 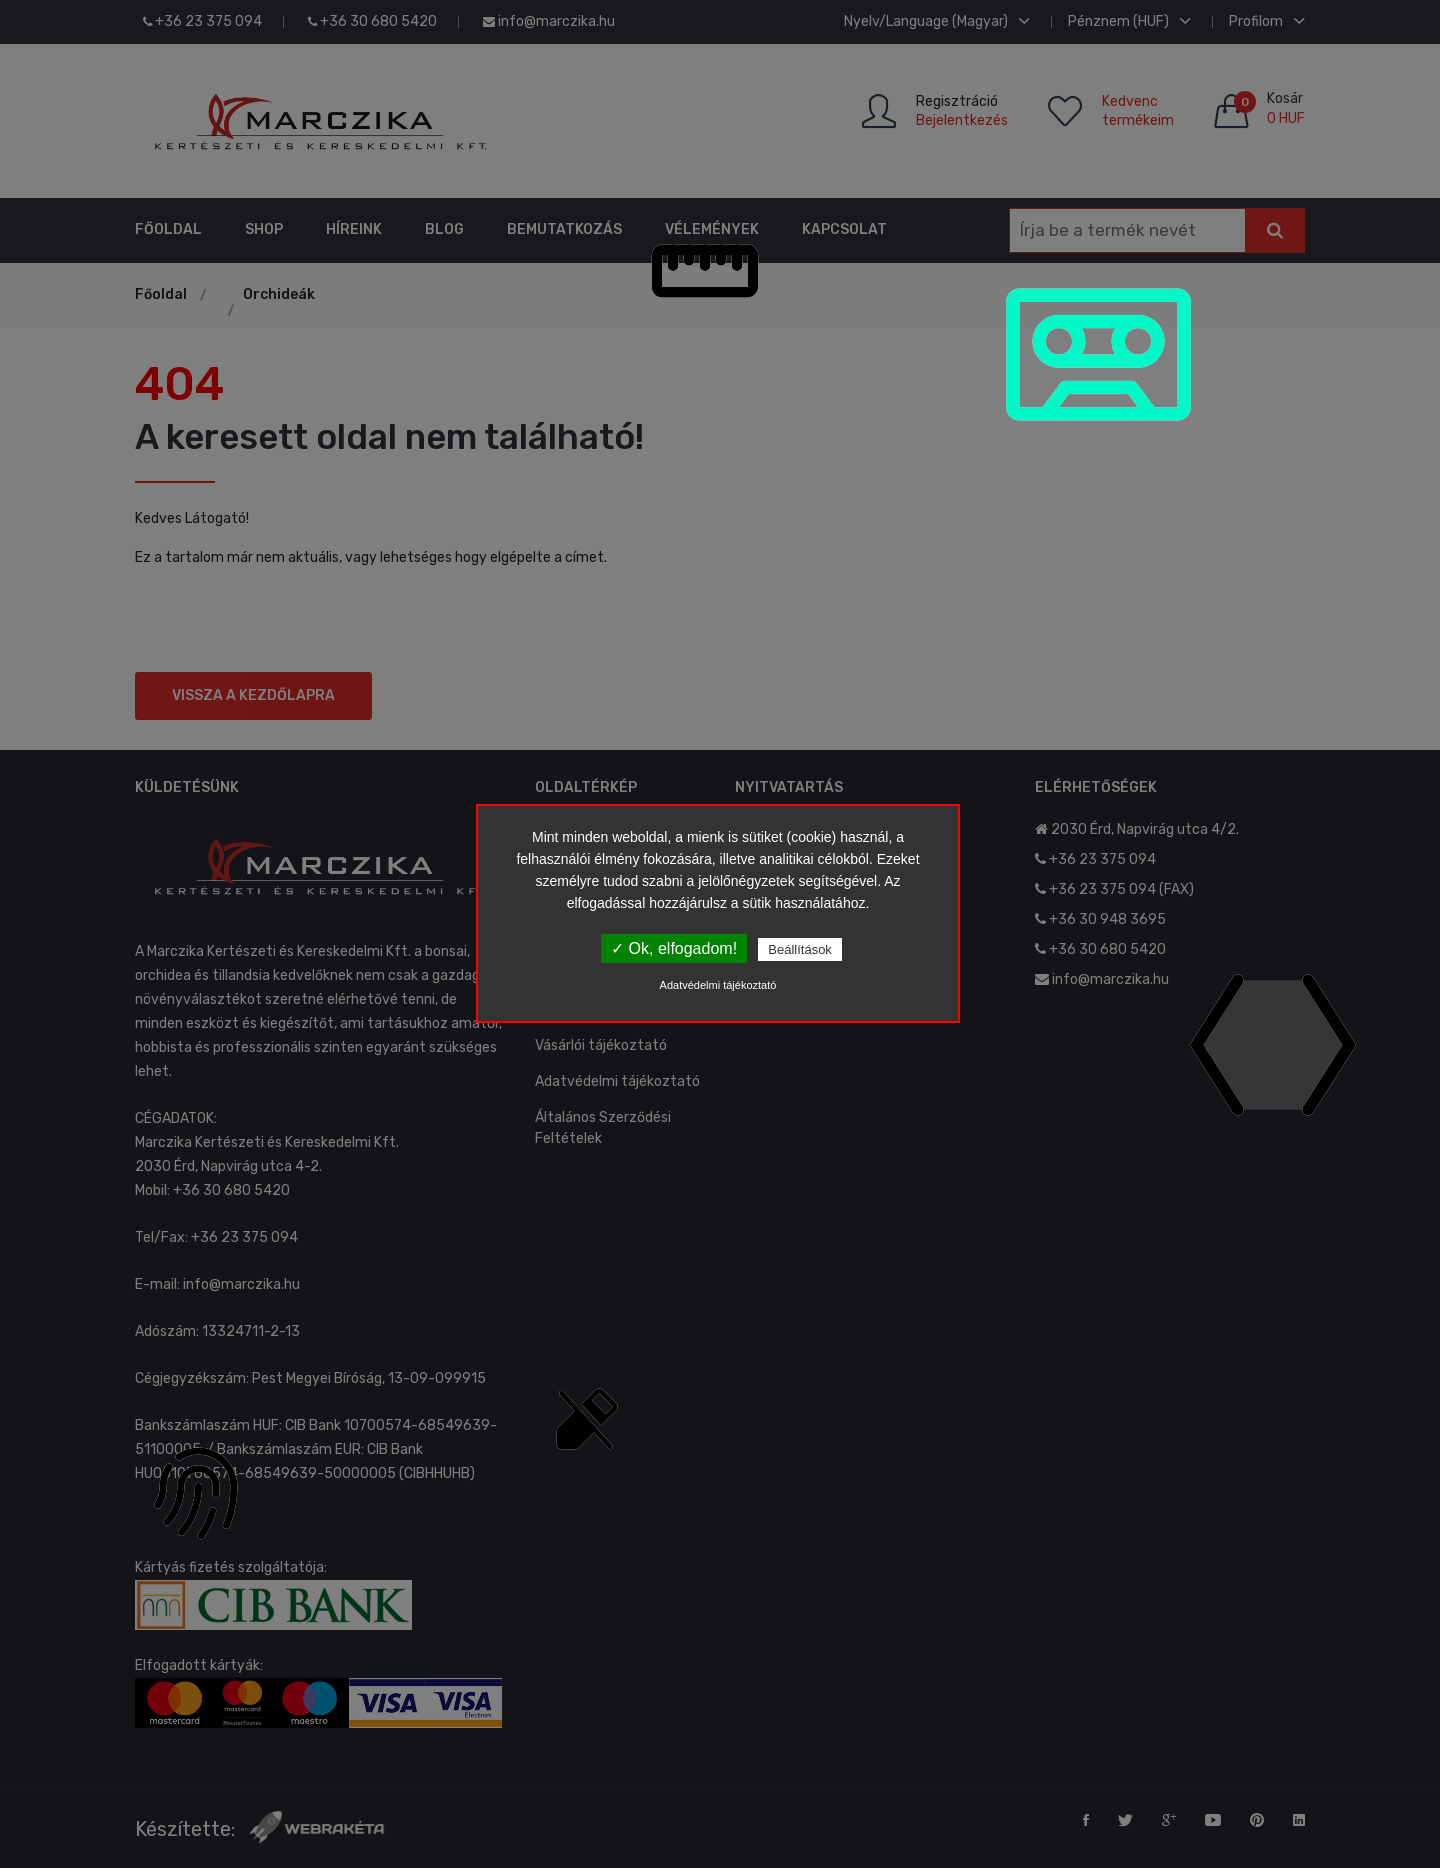 What do you see at coordinates (586, 1420) in the screenshot?
I see `editing is disabled or unavailable` at bounding box center [586, 1420].